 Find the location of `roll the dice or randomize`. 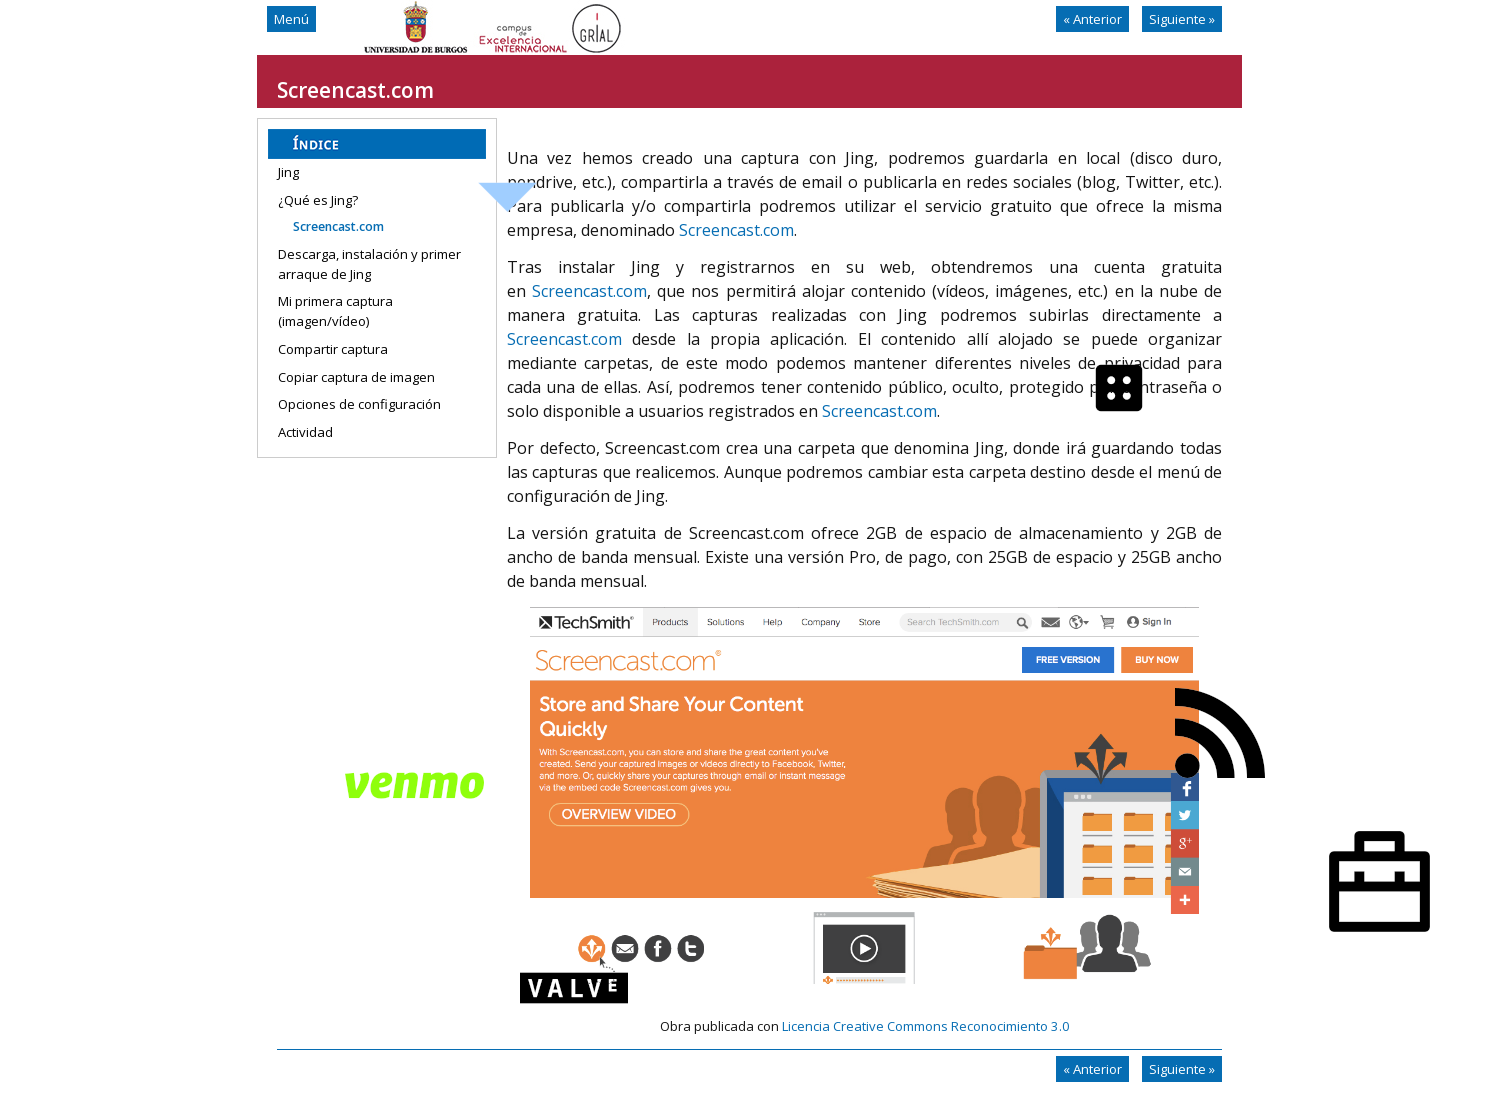

roll the dice or randomize is located at coordinates (1119, 388).